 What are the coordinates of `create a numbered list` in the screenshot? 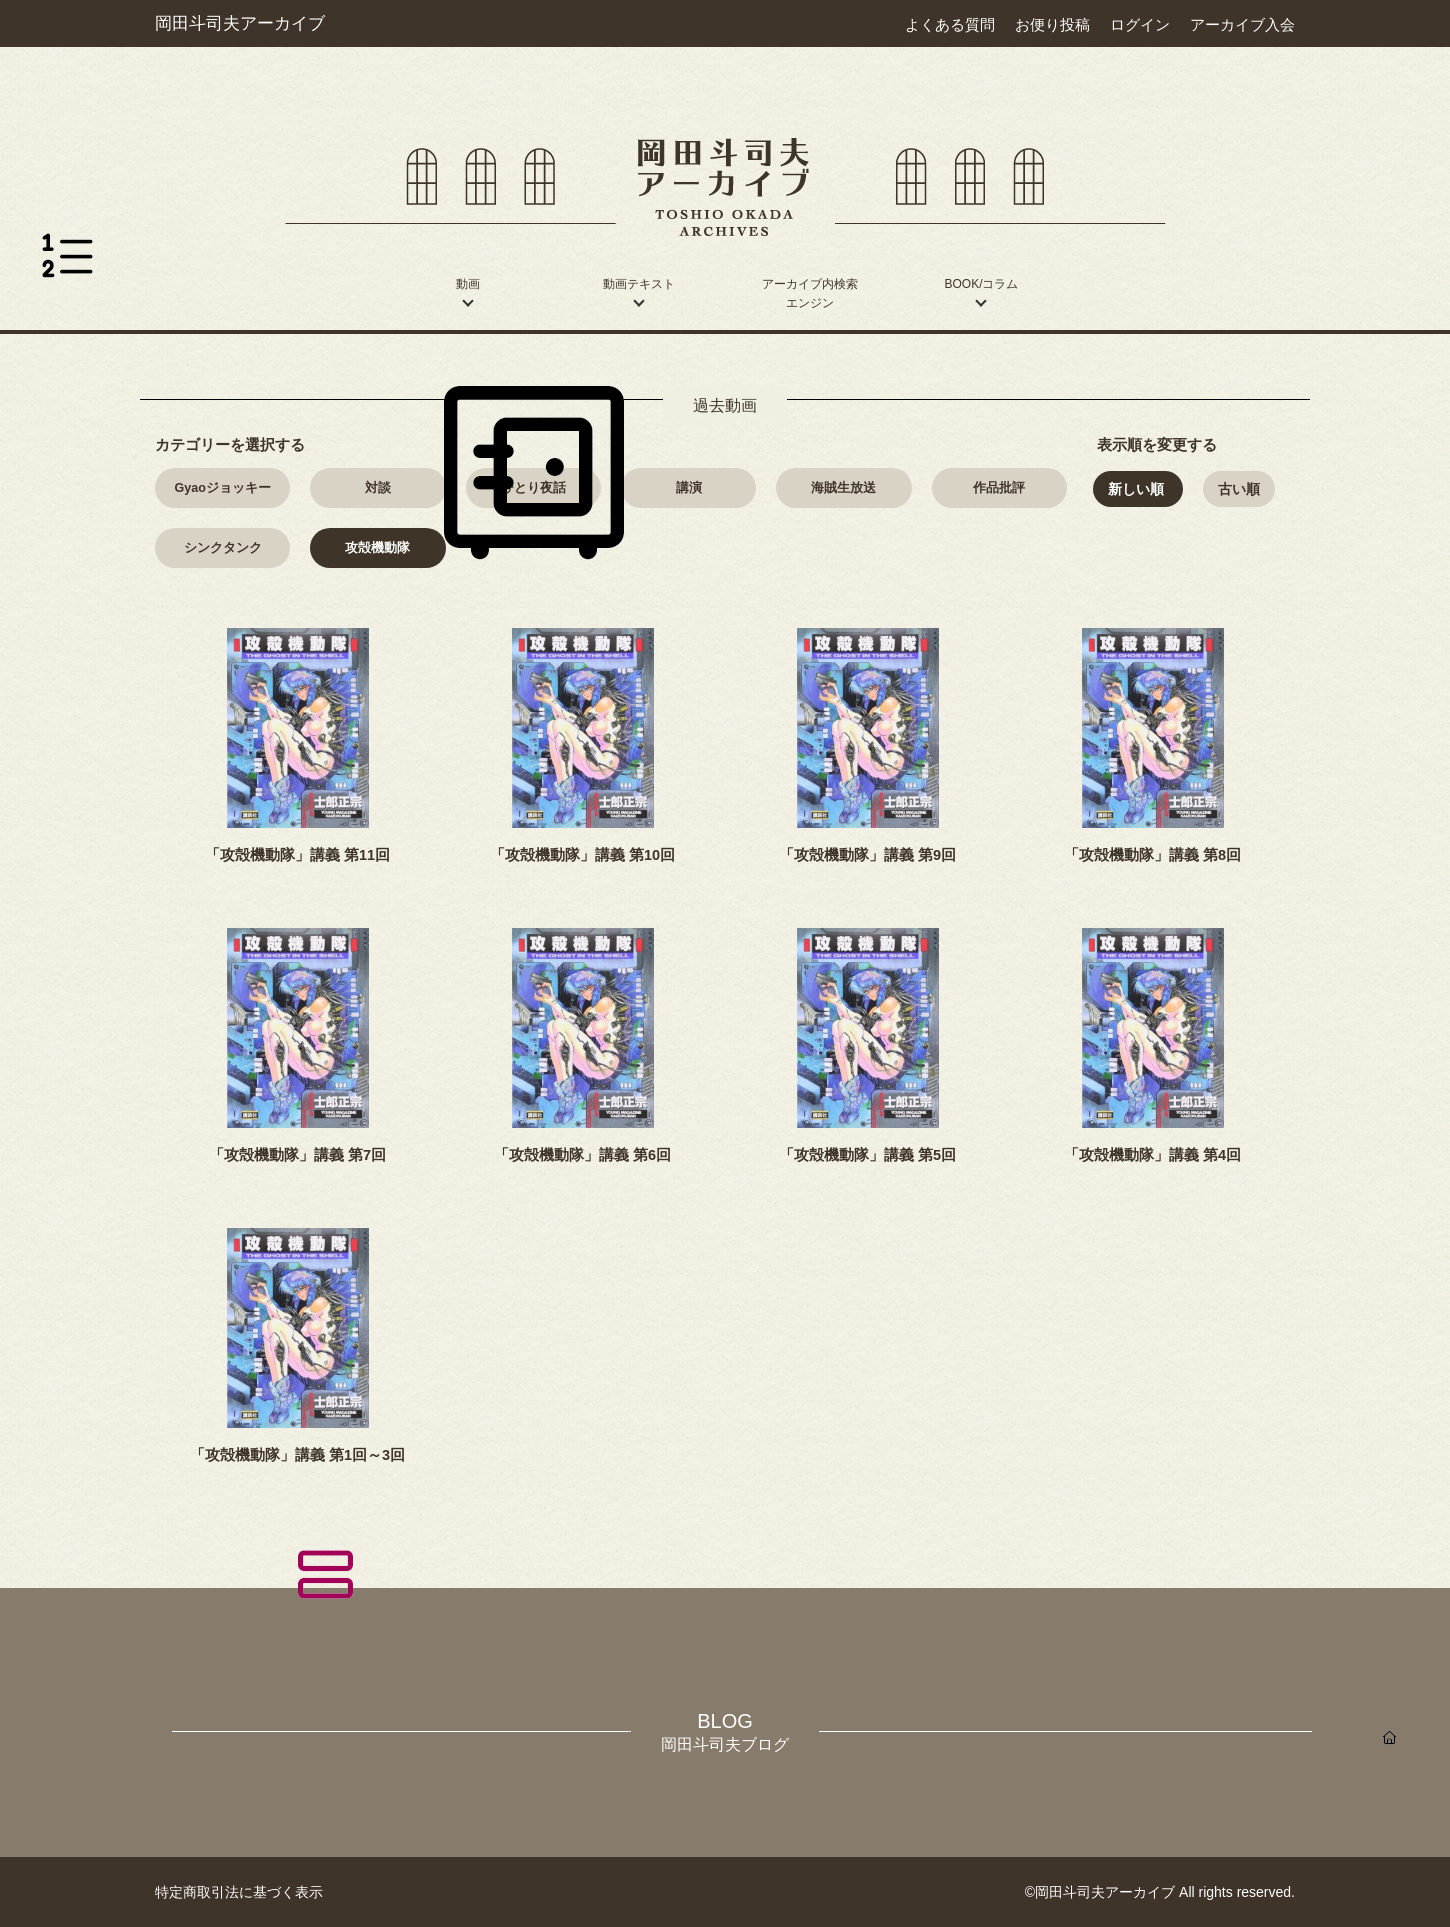 It's located at (70, 256).